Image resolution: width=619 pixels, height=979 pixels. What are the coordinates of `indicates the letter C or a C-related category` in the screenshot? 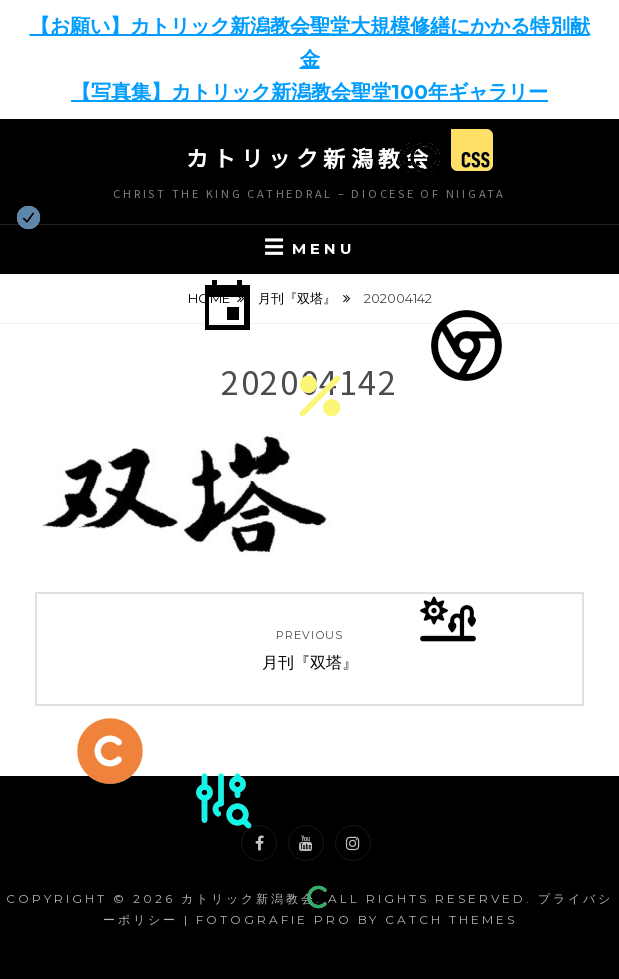 It's located at (317, 897).